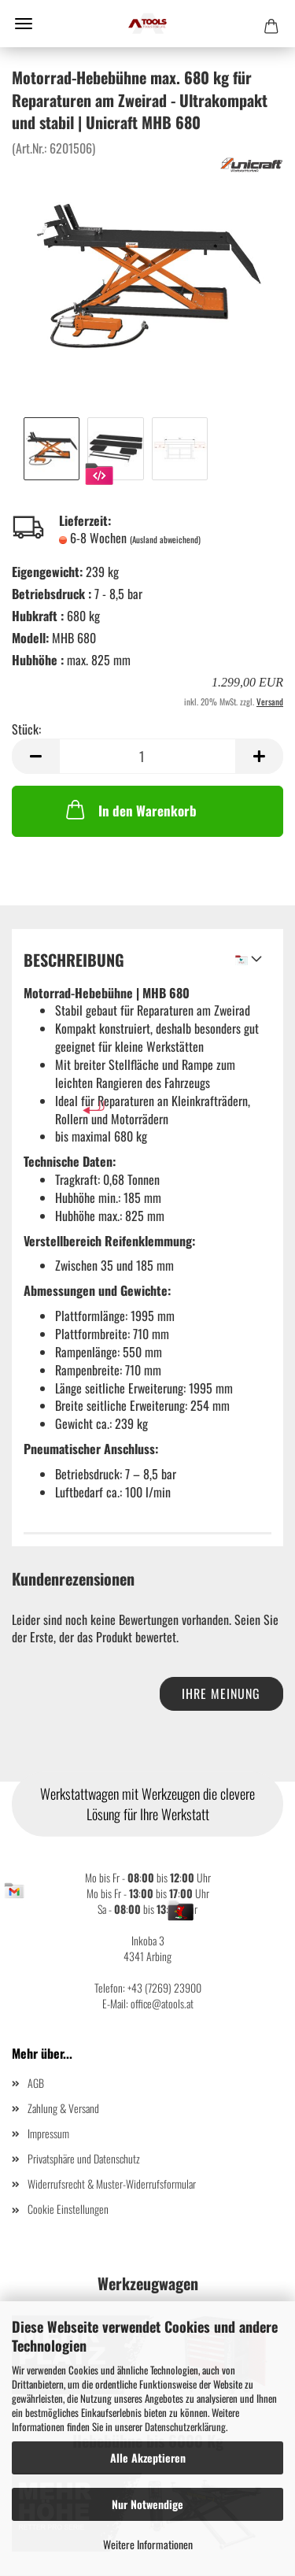 The height and width of the screenshot is (2576, 295). What do you see at coordinates (14, 1891) in the screenshot?
I see `open folder containing Gmail messages or exports` at bounding box center [14, 1891].